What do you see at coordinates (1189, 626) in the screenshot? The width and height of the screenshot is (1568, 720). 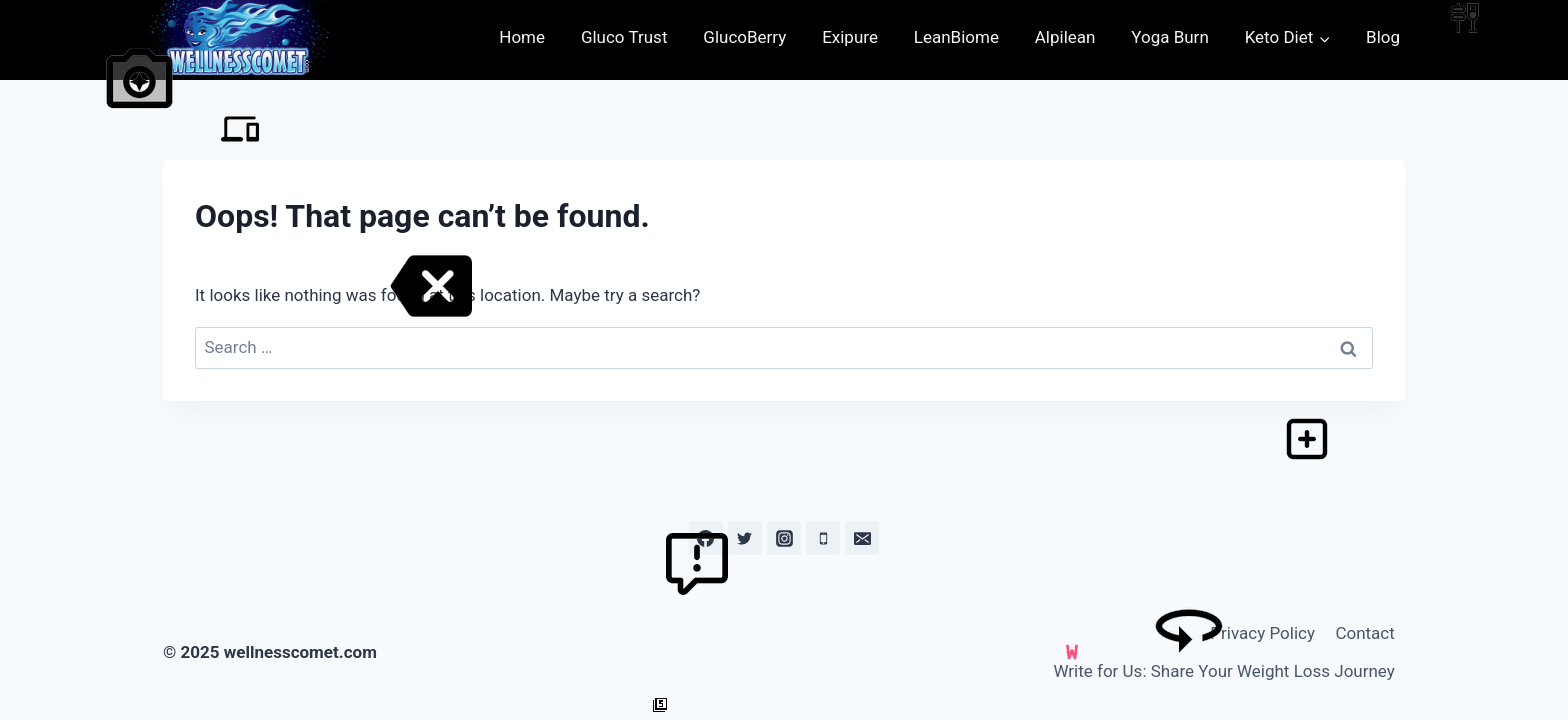 I see `view 360-degree panorama or image` at bounding box center [1189, 626].